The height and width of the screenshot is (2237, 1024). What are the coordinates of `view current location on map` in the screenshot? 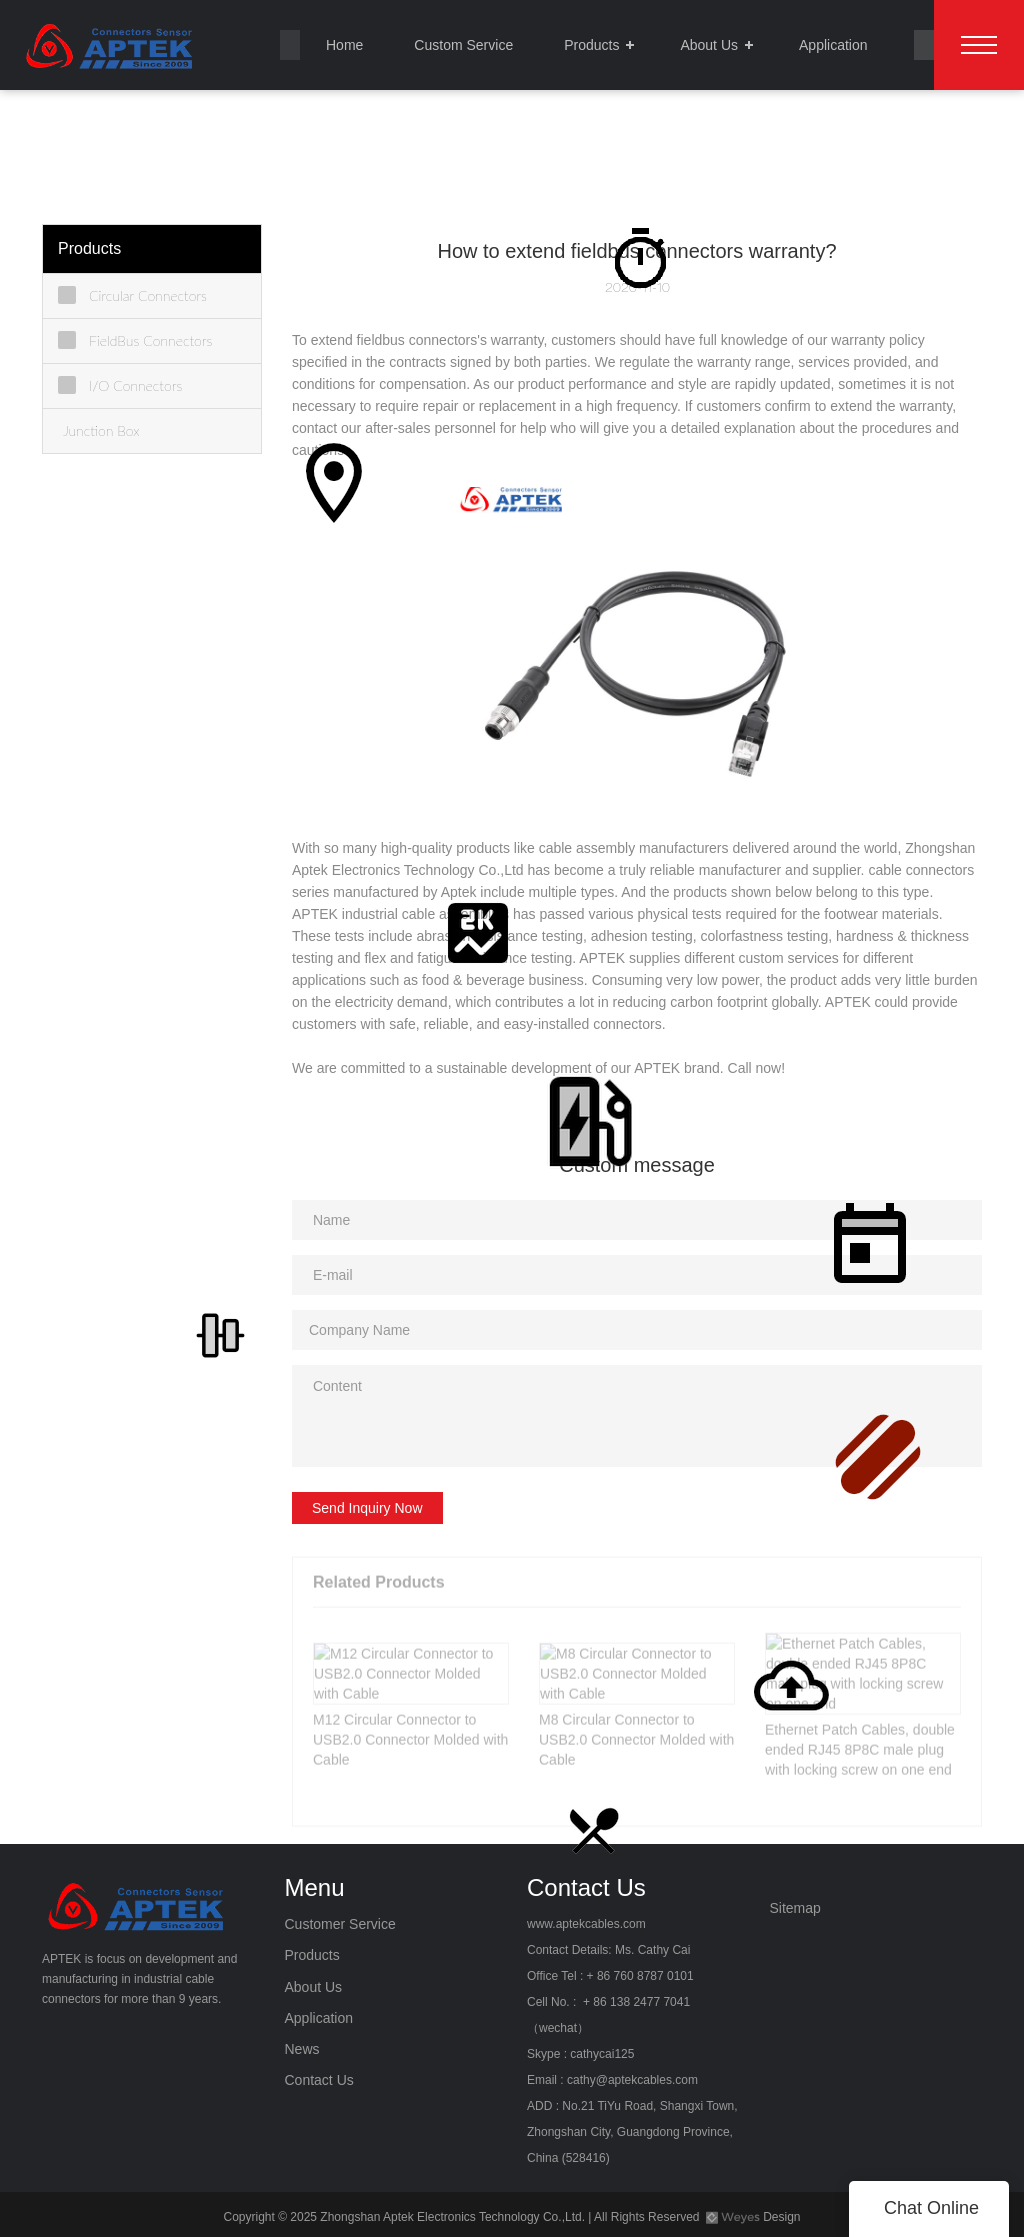 It's located at (334, 483).